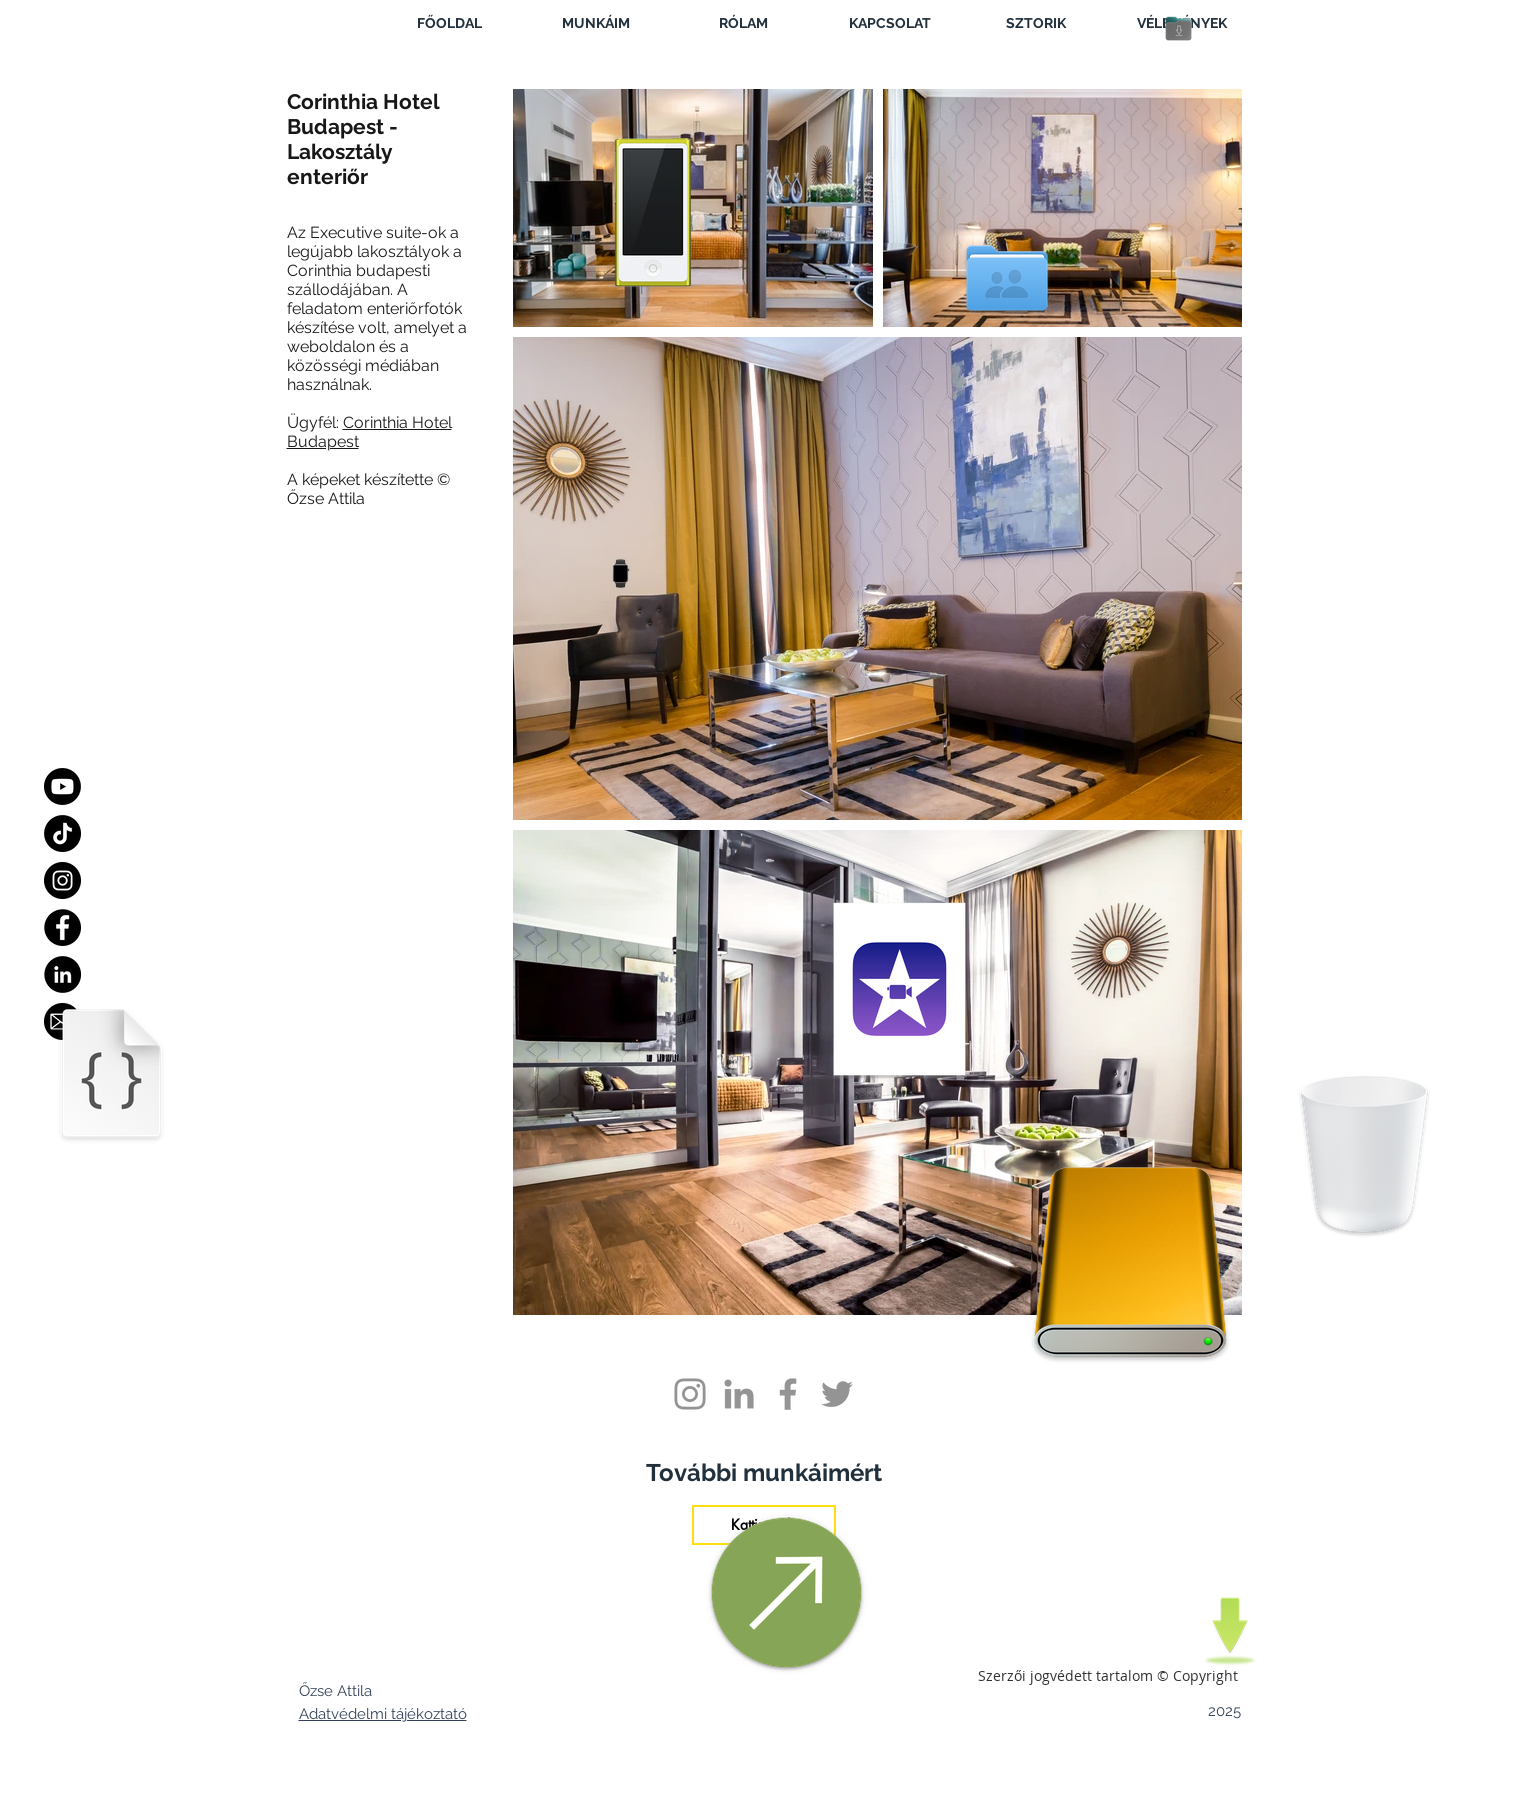 The width and height of the screenshot is (1529, 1807). What do you see at coordinates (786, 1592) in the screenshot?
I see `indicates a symbolic link or shortcut to another file` at bounding box center [786, 1592].